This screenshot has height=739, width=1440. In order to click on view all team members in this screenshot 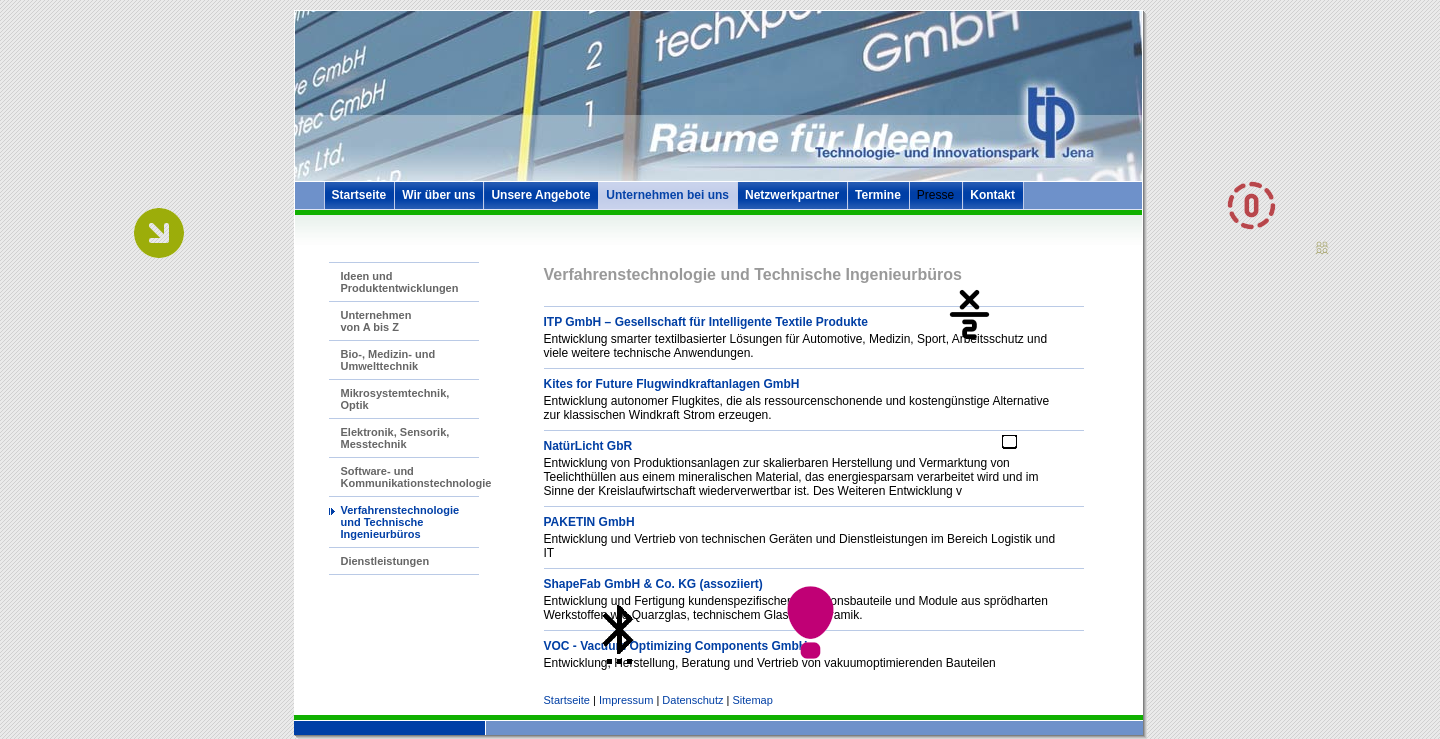, I will do `click(1322, 248)`.